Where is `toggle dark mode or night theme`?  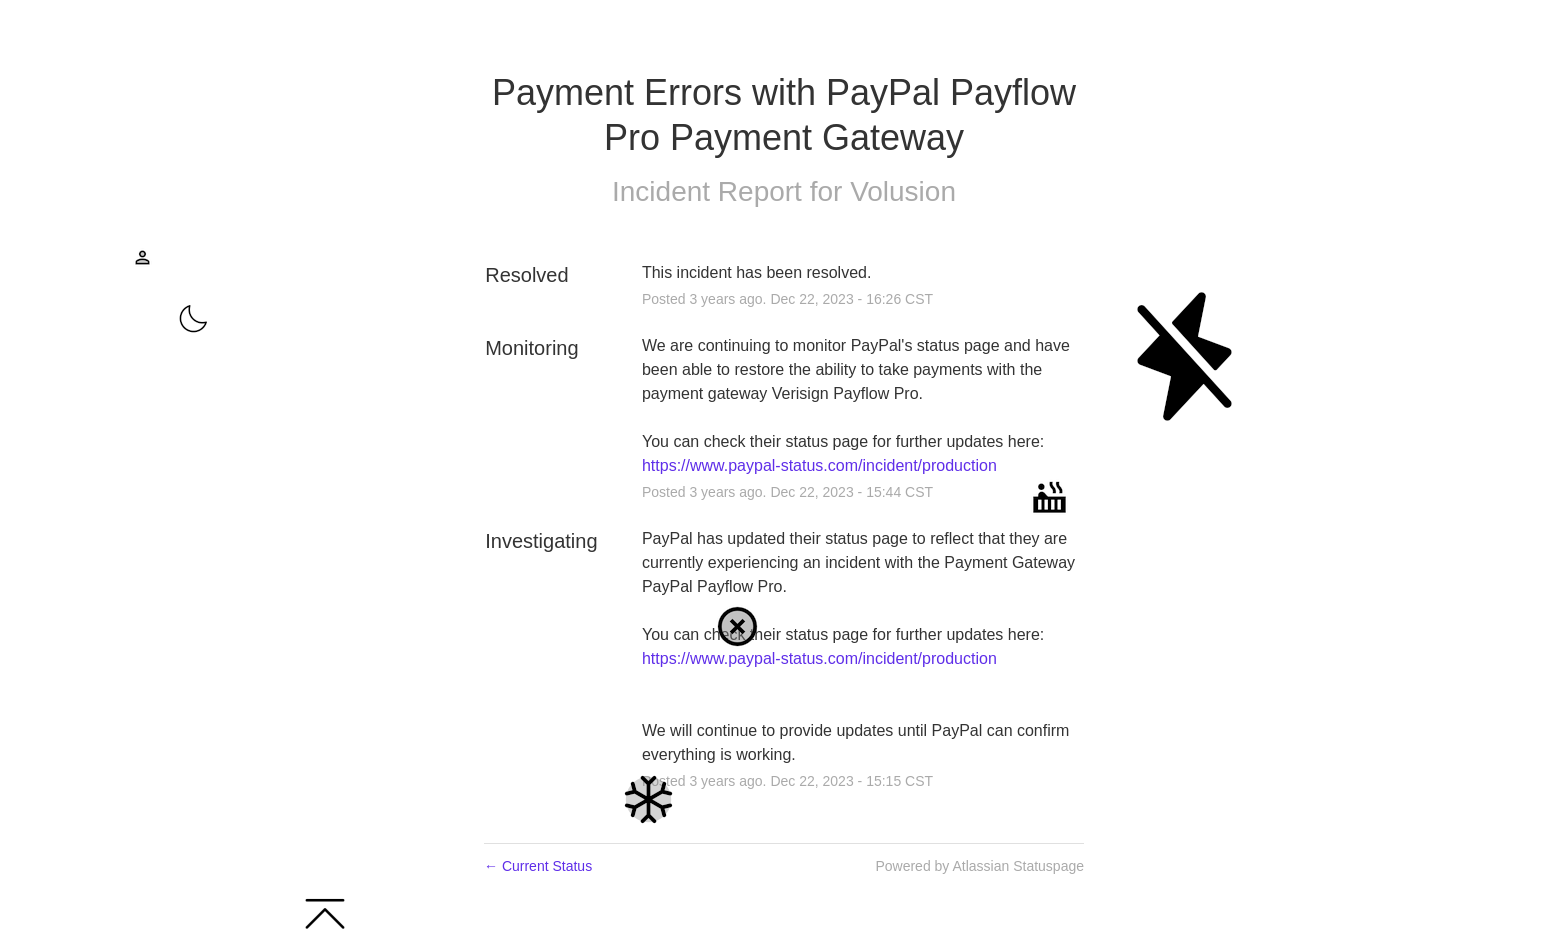
toggle dark mode or night theme is located at coordinates (192, 319).